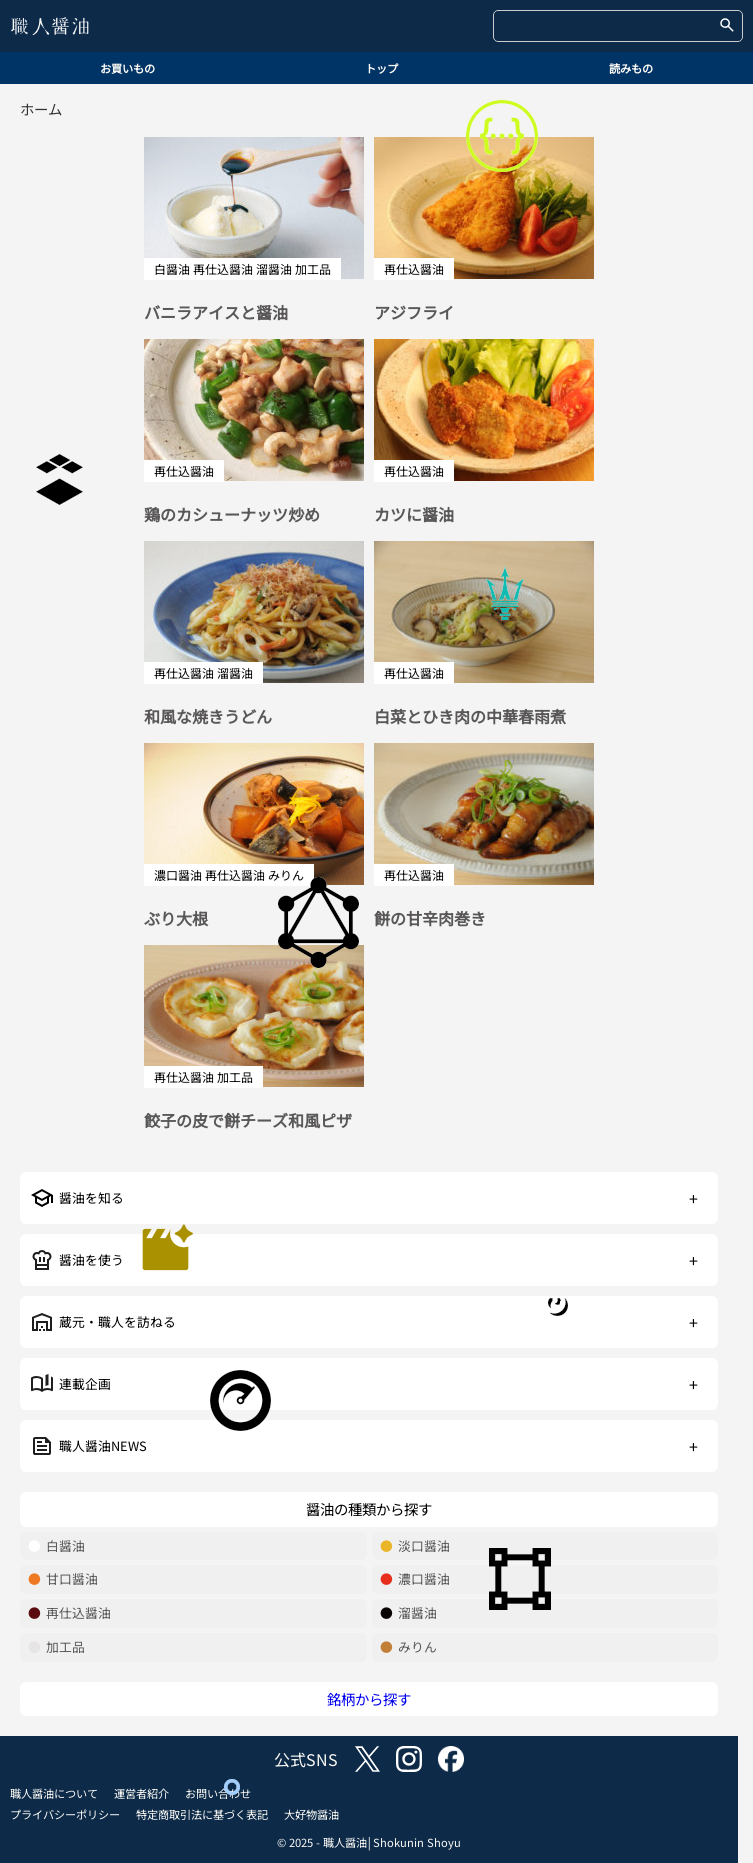 The width and height of the screenshot is (753, 1863). What do you see at coordinates (502, 136) in the screenshot?
I see `Swagger API documentation tool logo` at bounding box center [502, 136].